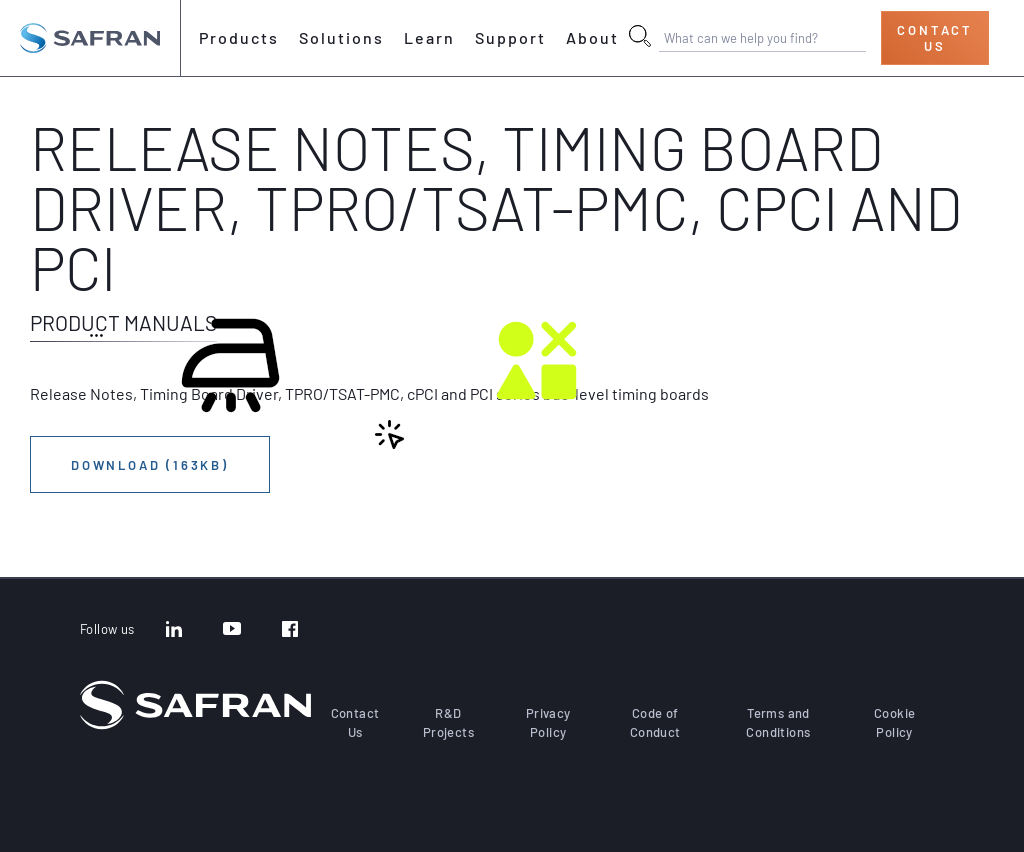 The image size is (1024, 852). I want to click on indicates steam iron setting available, so click(231, 363).